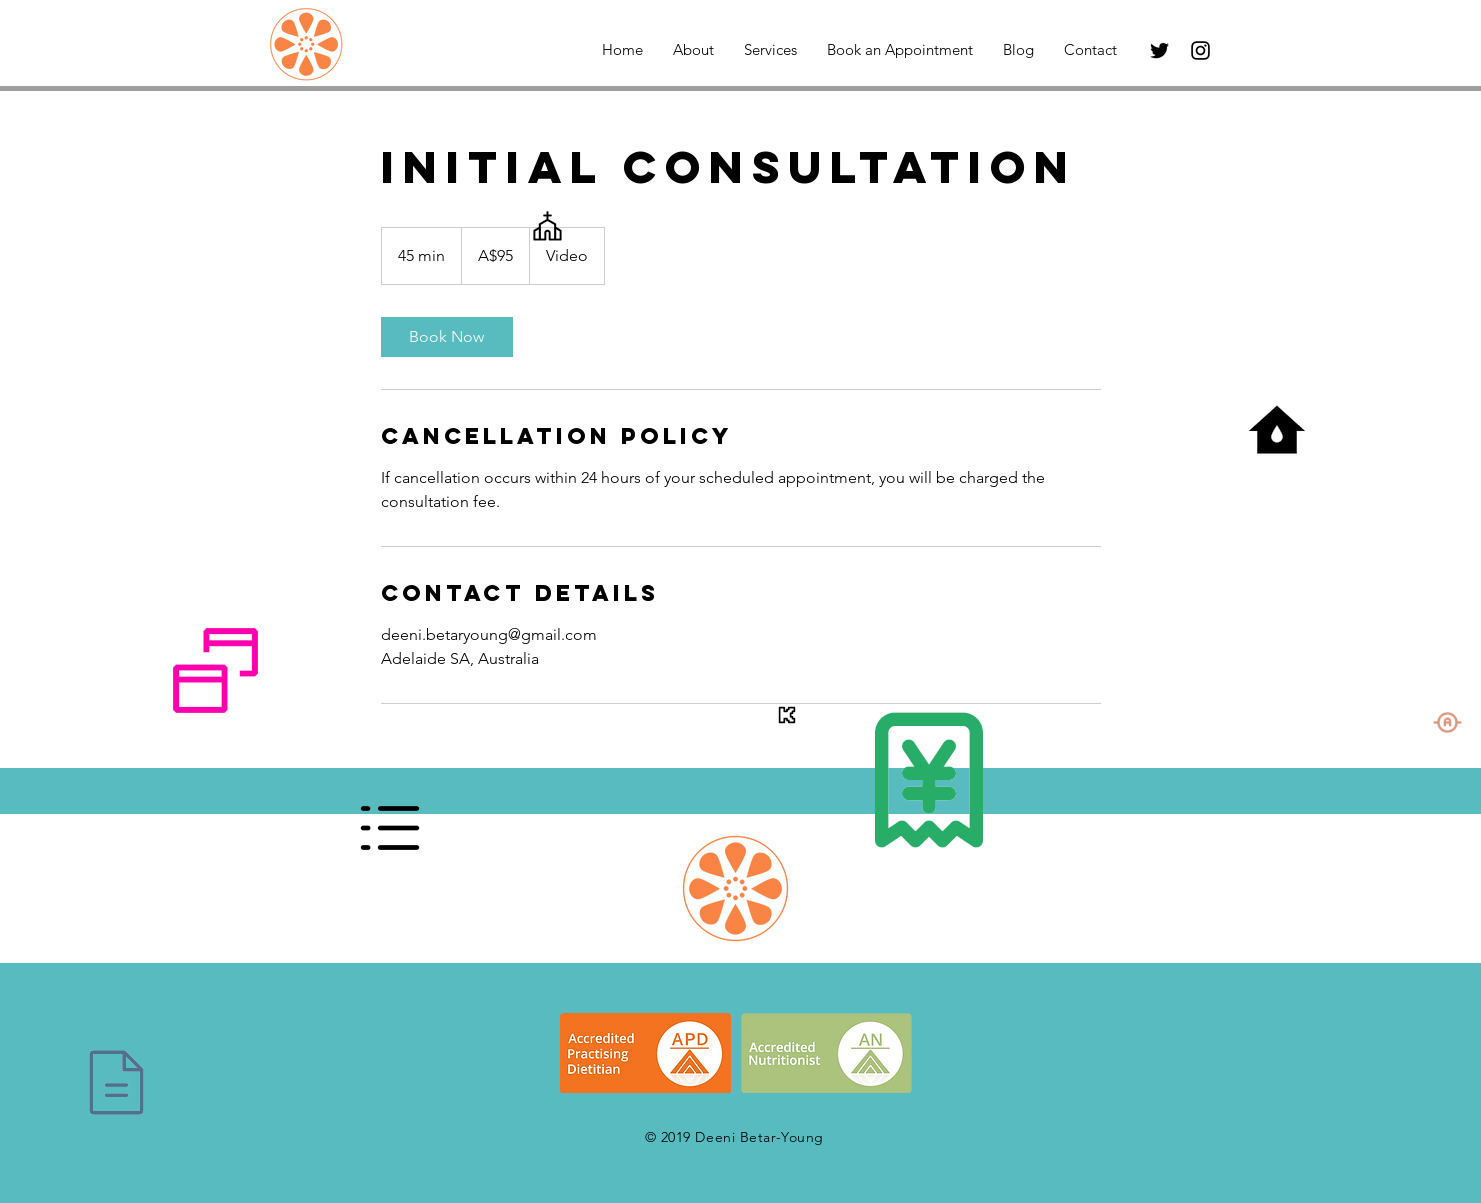  Describe the element at coordinates (547, 227) in the screenshot. I see `indicates a nearby church or place of worship` at that location.